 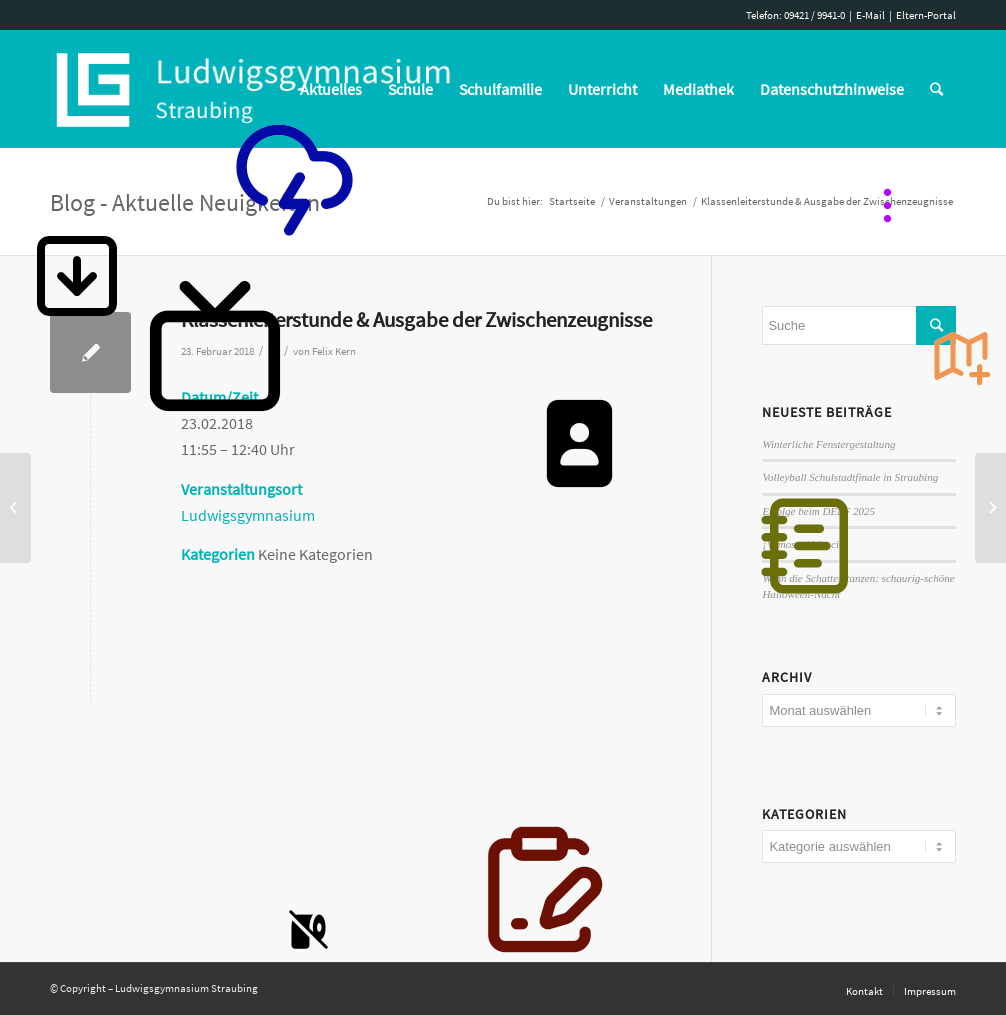 What do you see at coordinates (539, 889) in the screenshot?
I see `edit or fill out a form` at bounding box center [539, 889].